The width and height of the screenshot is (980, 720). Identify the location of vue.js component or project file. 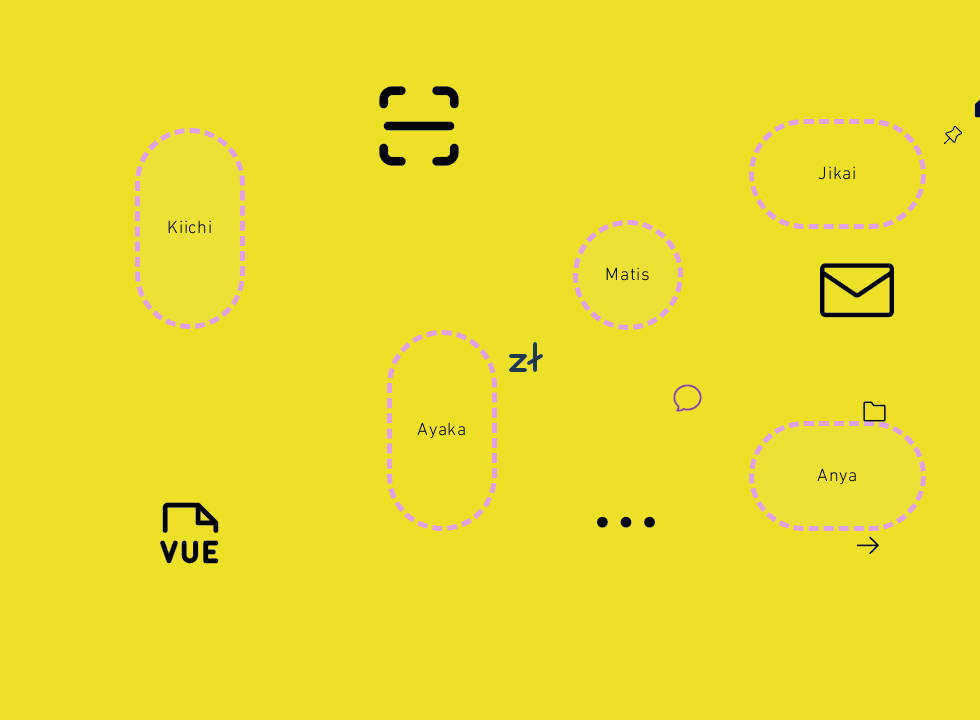
(190, 535).